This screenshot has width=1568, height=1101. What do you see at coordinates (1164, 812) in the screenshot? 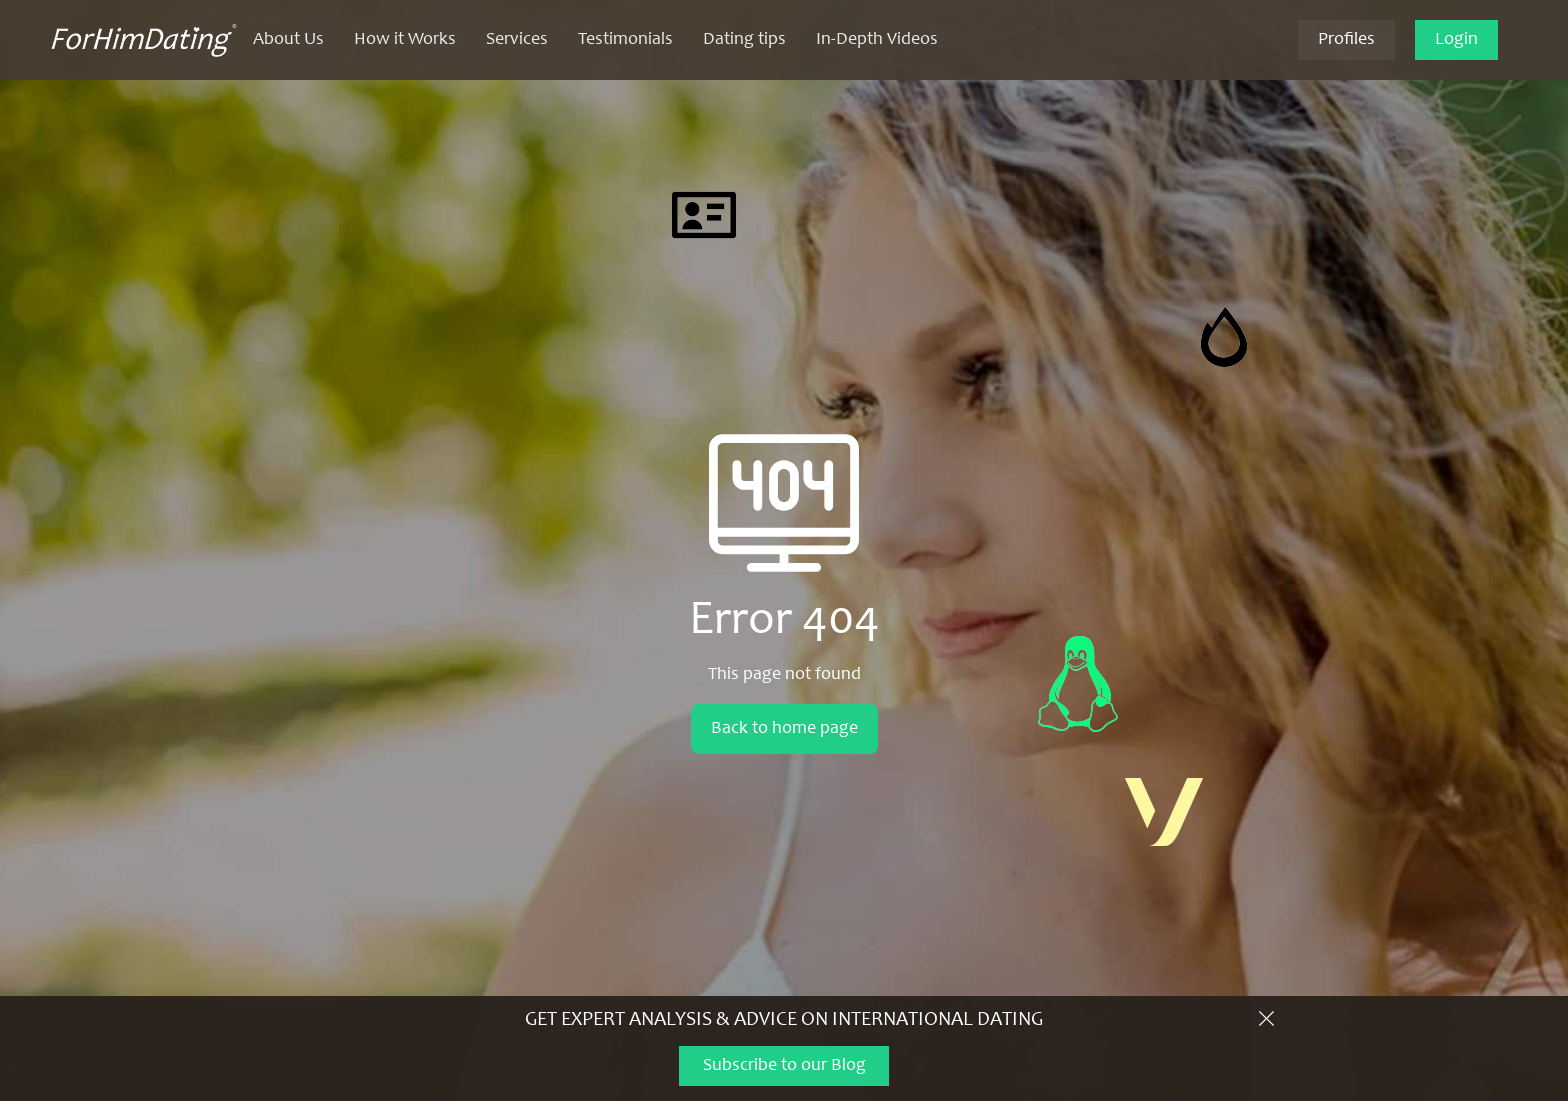
I see `vonage app or service` at bounding box center [1164, 812].